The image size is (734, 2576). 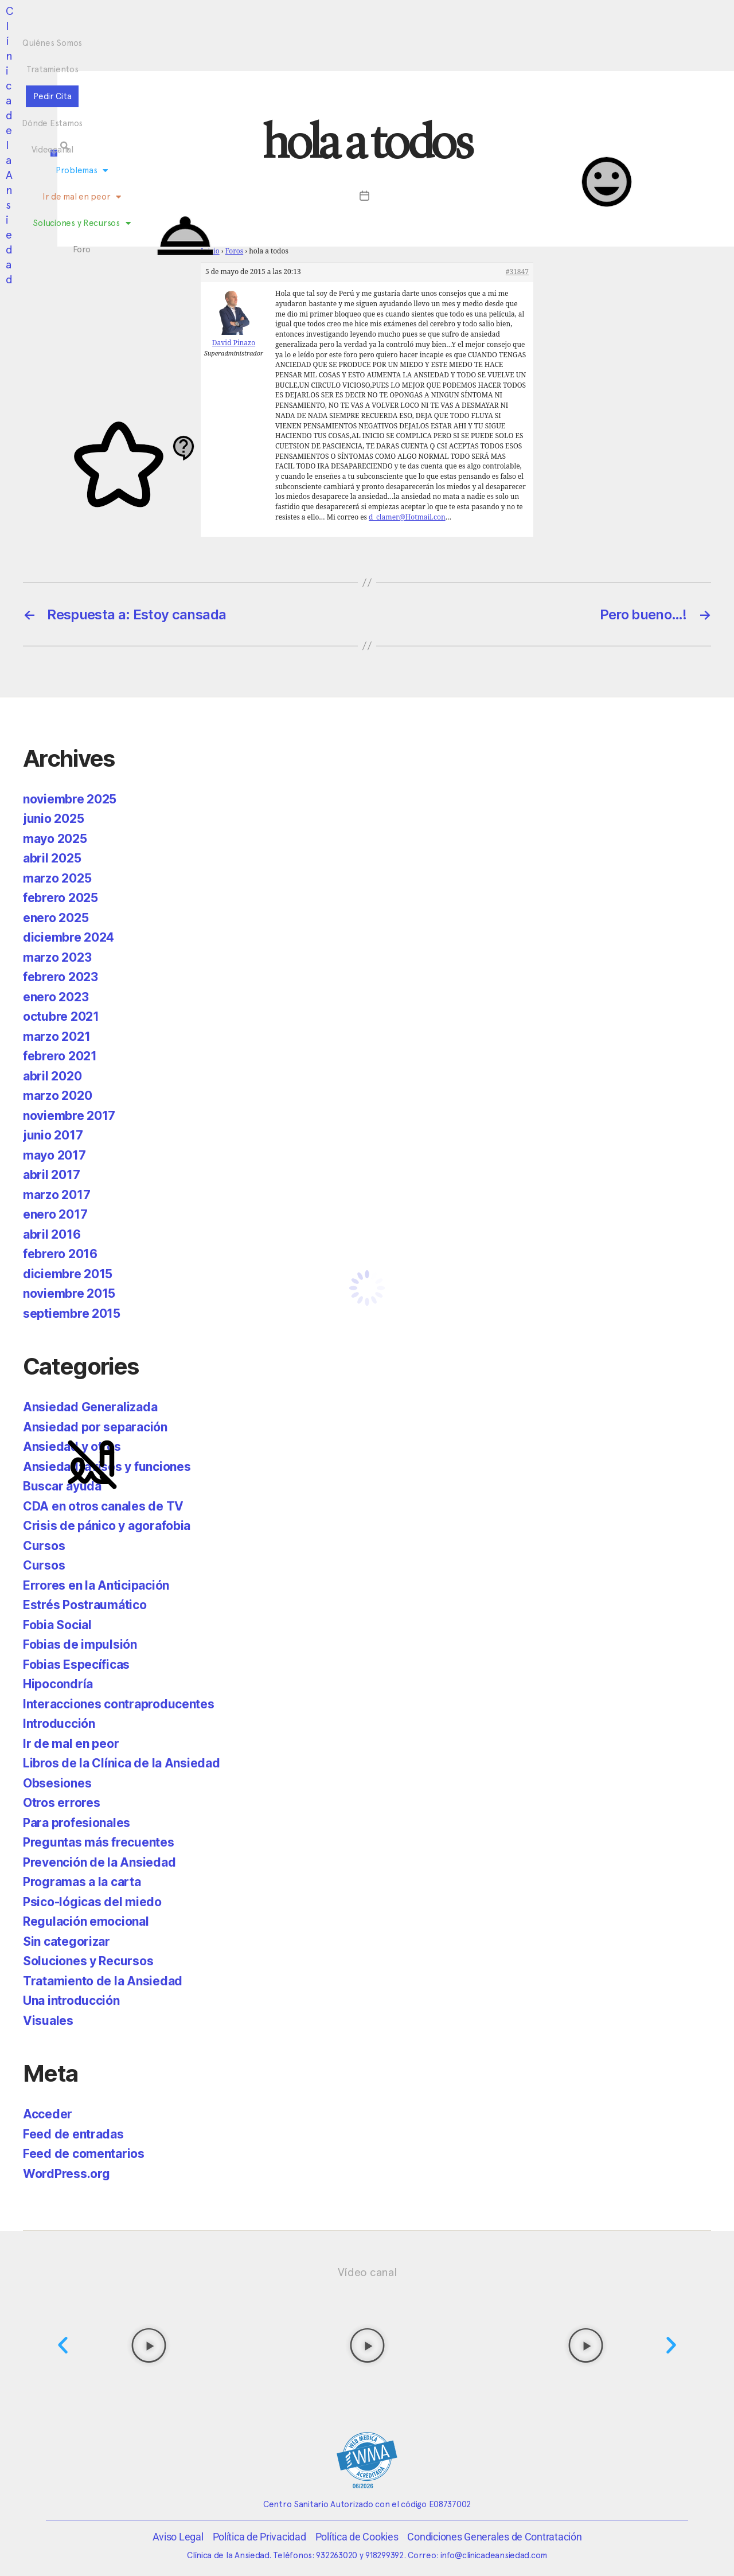 I want to click on request room service or hotel amenities, so click(x=185, y=236).